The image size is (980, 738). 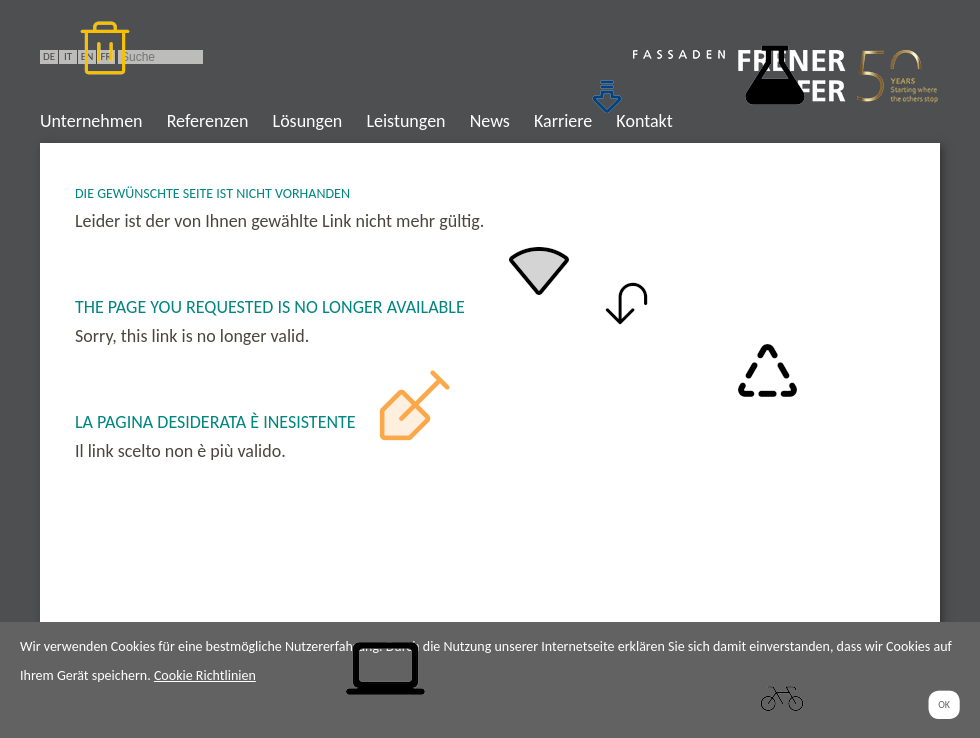 What do you see at coordinates (607, 97) in the screenshot?
I see `download all items in queue` at bounding box center [607, 97].